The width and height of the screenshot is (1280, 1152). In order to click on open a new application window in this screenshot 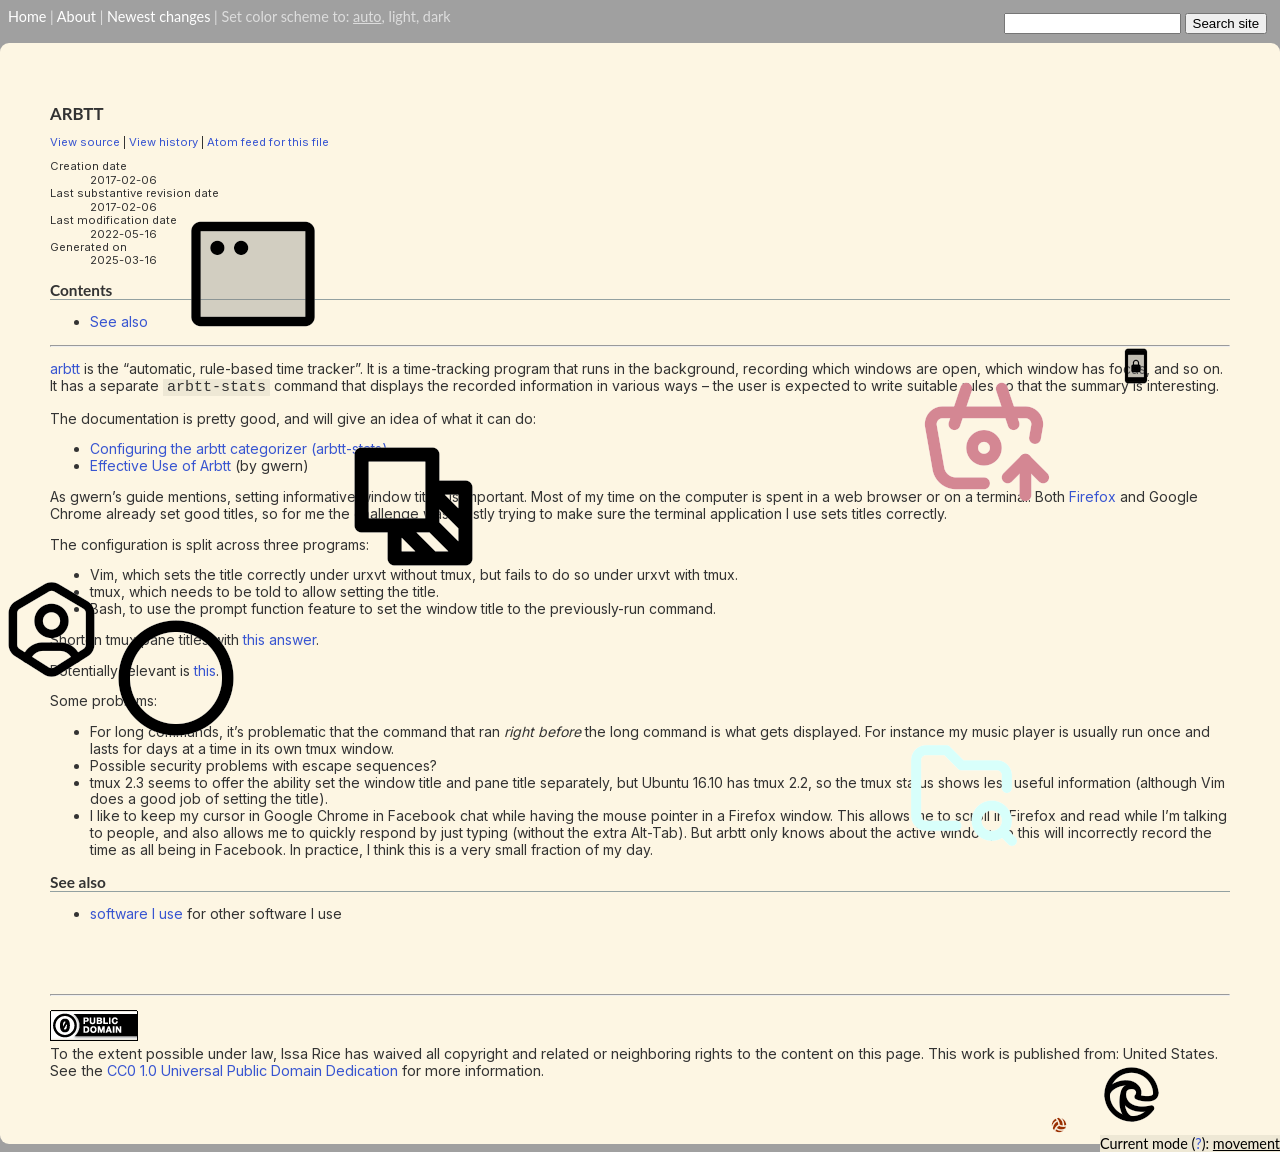, I will do `click(253, 274)`.